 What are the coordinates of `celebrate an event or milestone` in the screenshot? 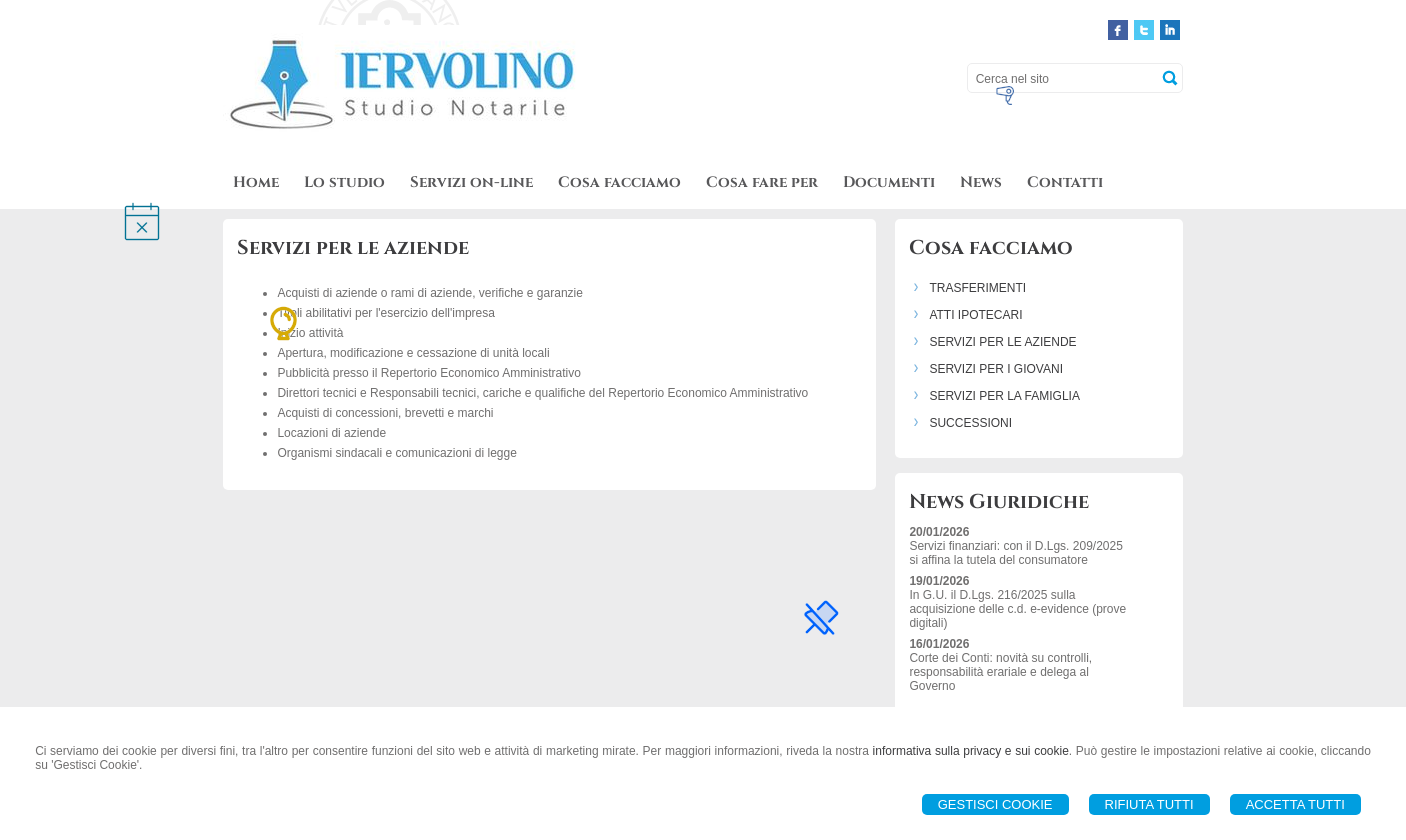 It's located at (283, 323).